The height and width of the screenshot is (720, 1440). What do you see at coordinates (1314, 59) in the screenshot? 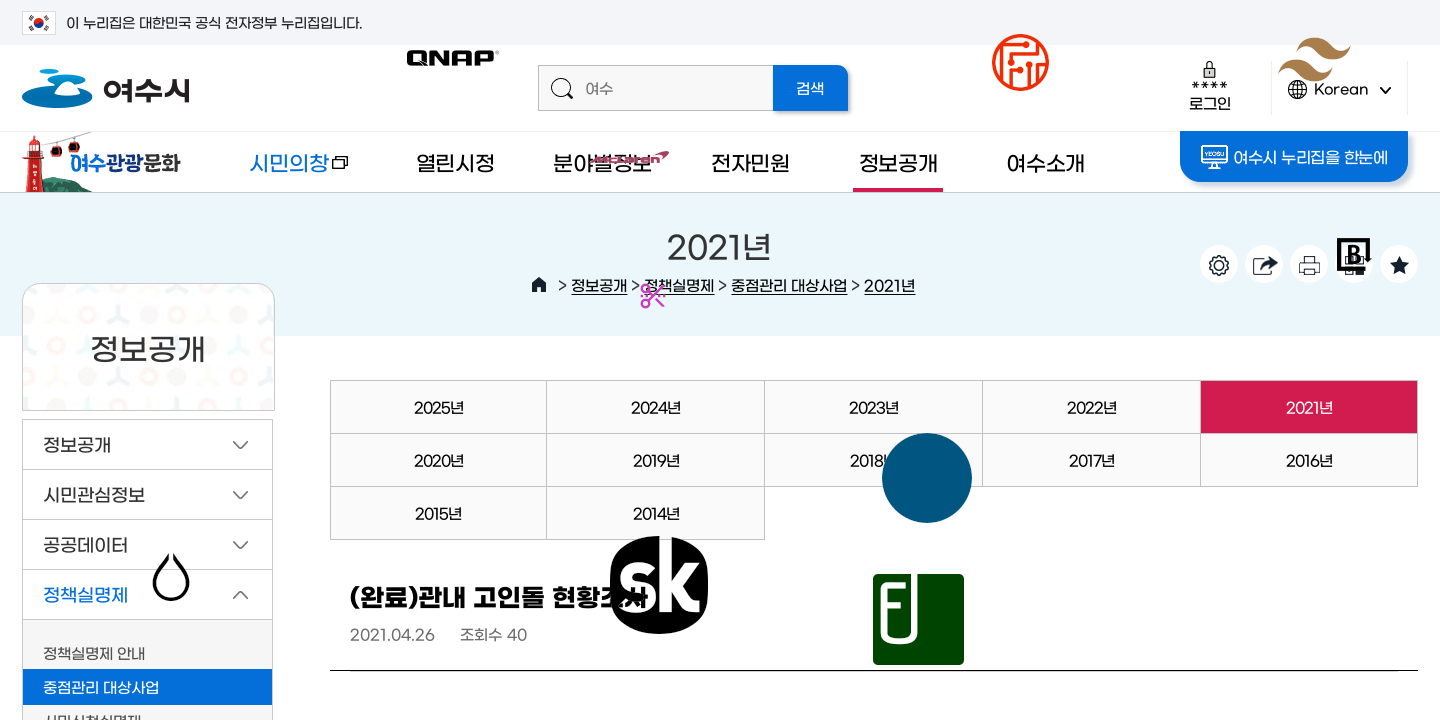
I see `tailwind css framework logo` at bounding box center [1314, 59].